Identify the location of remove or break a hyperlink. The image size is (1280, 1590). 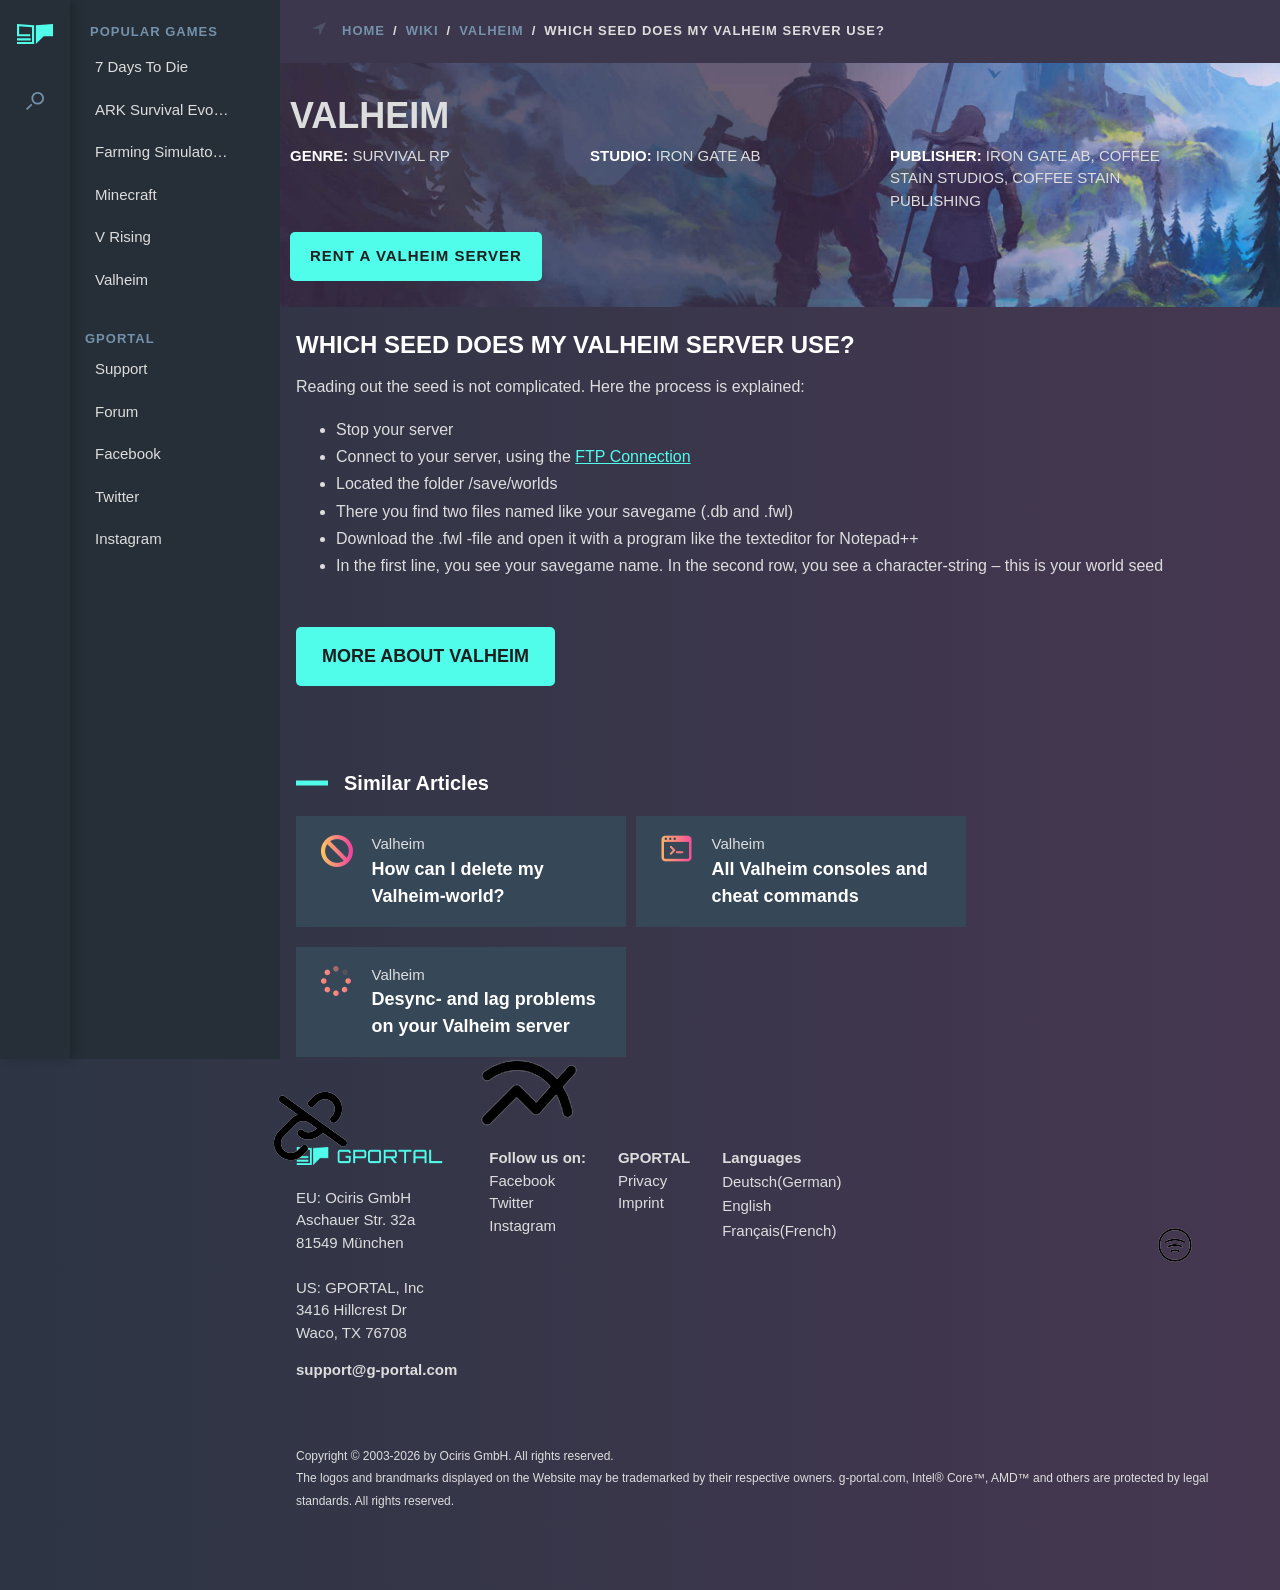
(308, 1126).